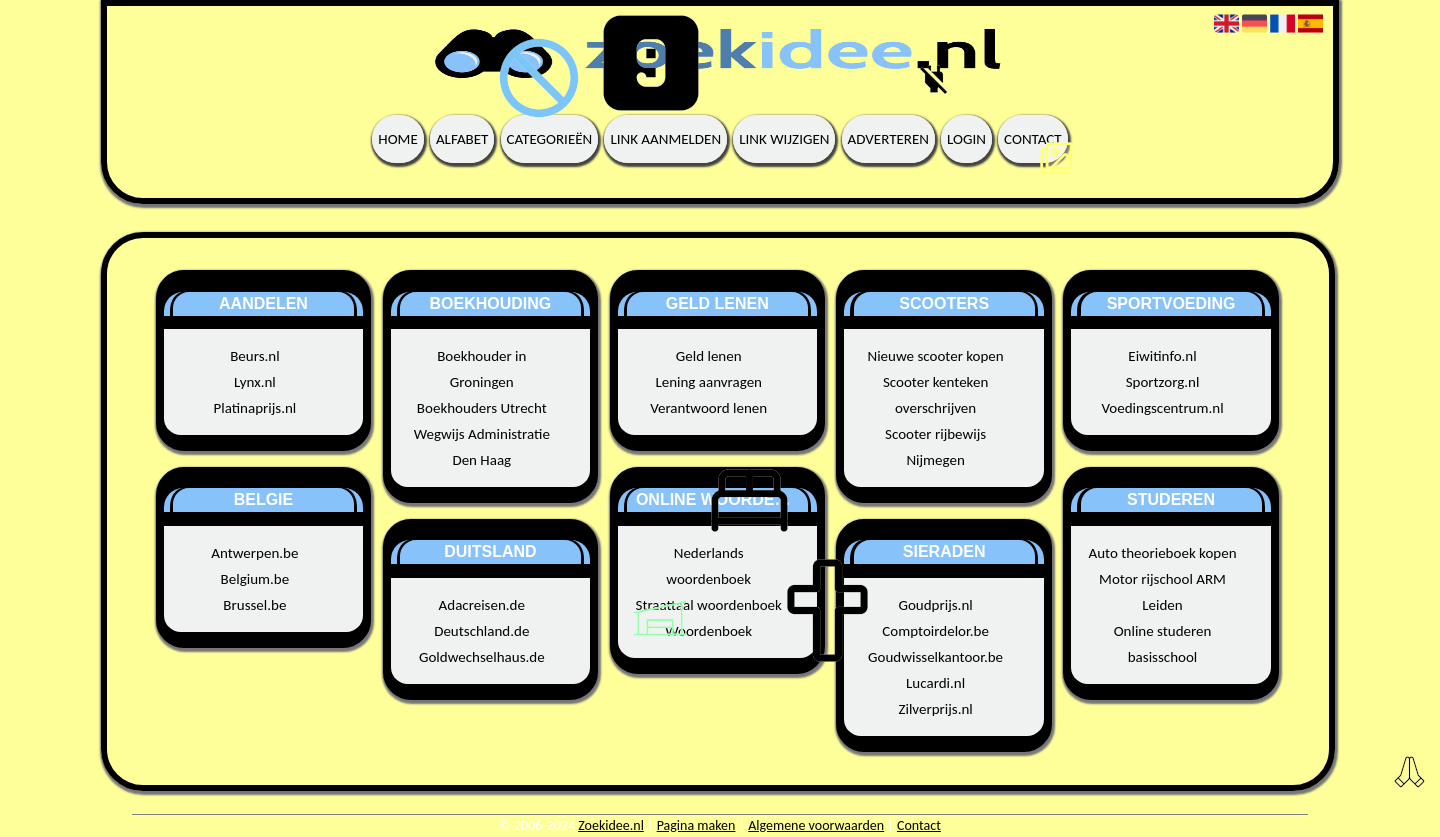 This screenshot has width=1440, height=837. What do you see at coordinates (749, 500) in the screenshot?
I see `view hotel or accommodation options` at bounding box center [749, 500].